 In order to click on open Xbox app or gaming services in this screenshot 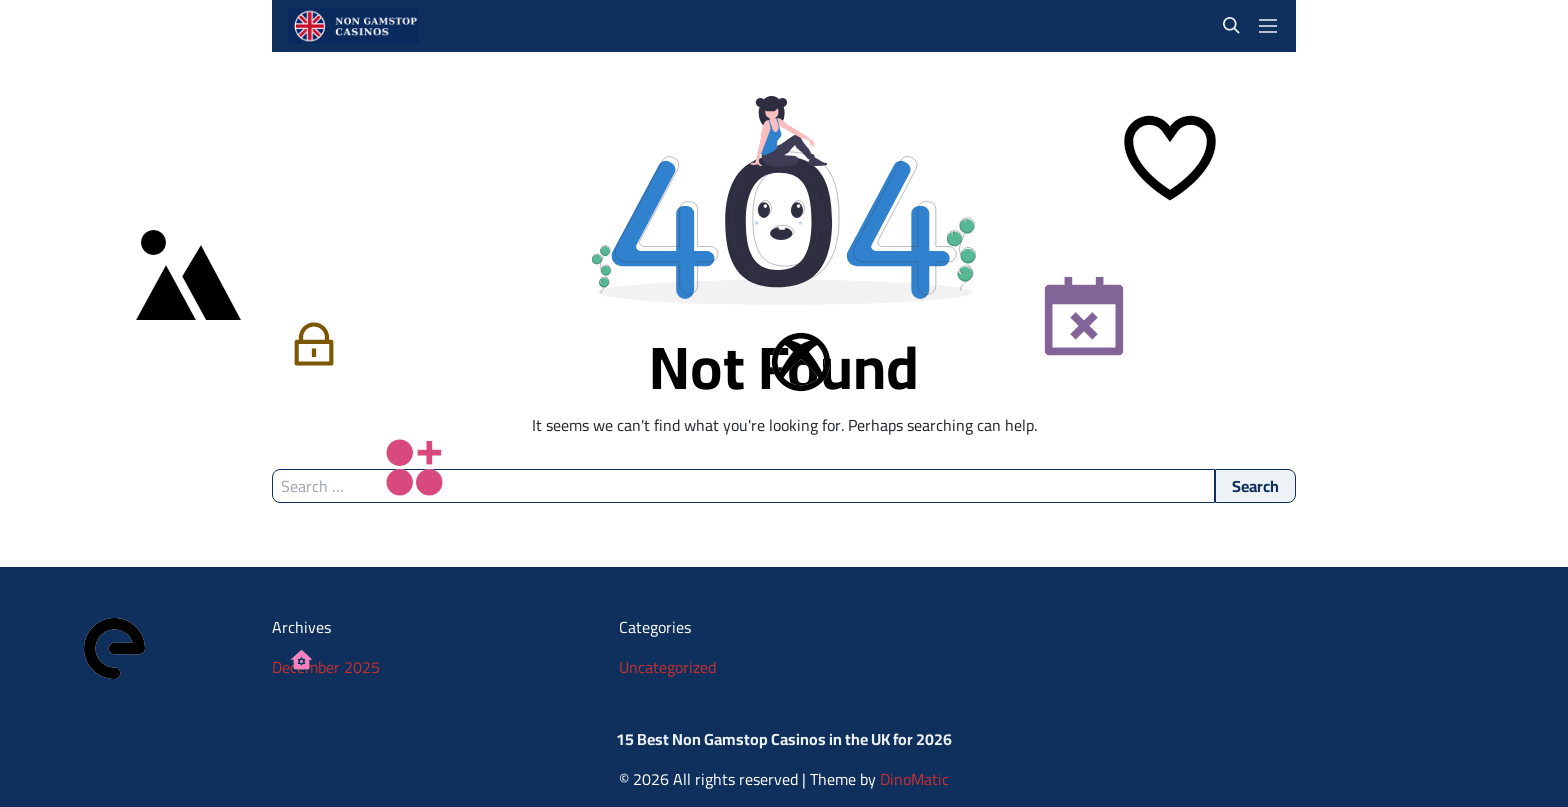, I will do `click(801, 362)`.